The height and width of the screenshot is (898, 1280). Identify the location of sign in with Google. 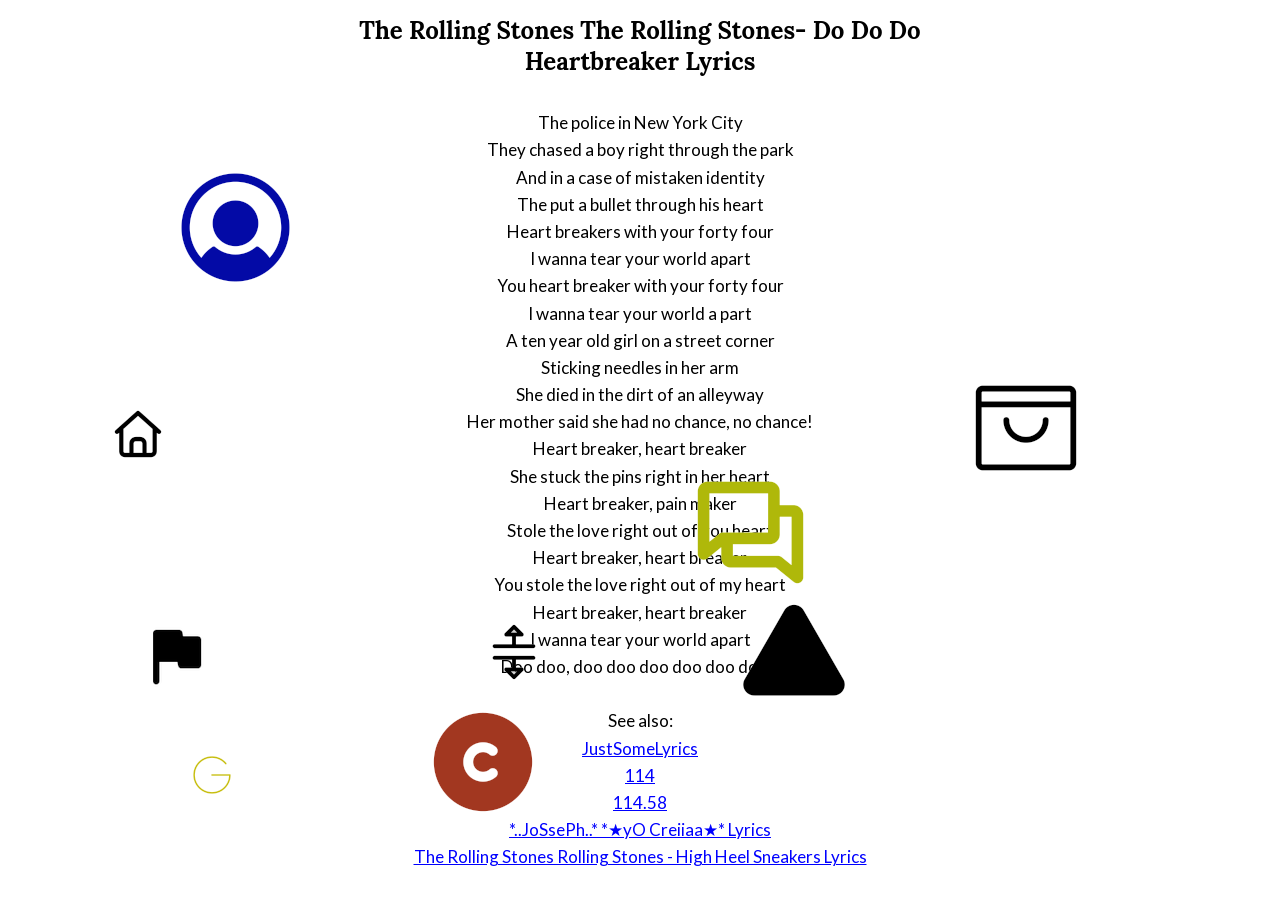
(212, 775).